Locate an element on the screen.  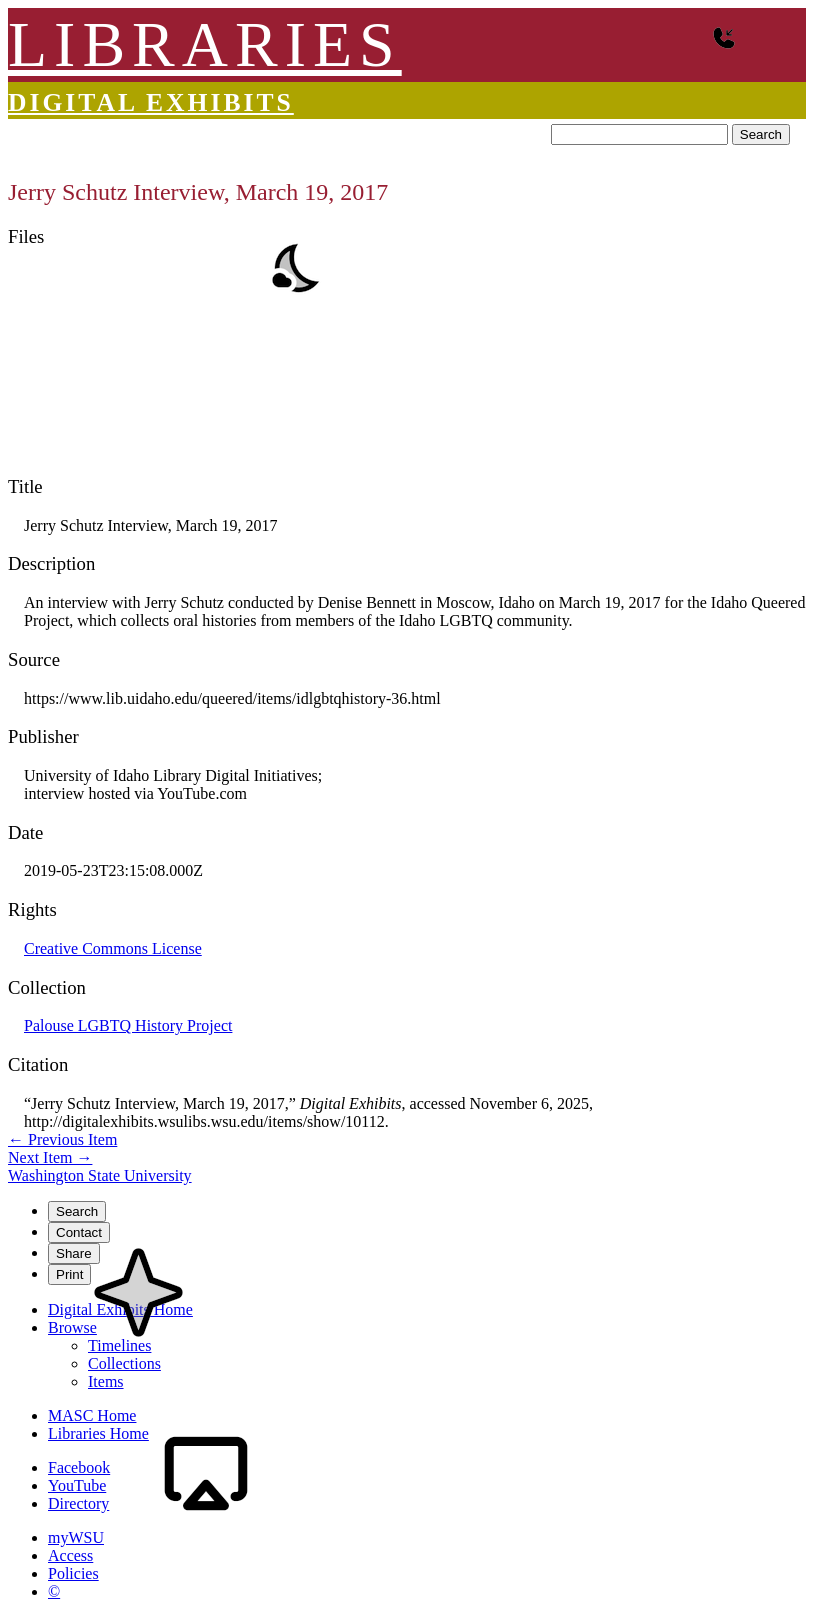
indicates an incoming call is located at coordinates (724, 37).